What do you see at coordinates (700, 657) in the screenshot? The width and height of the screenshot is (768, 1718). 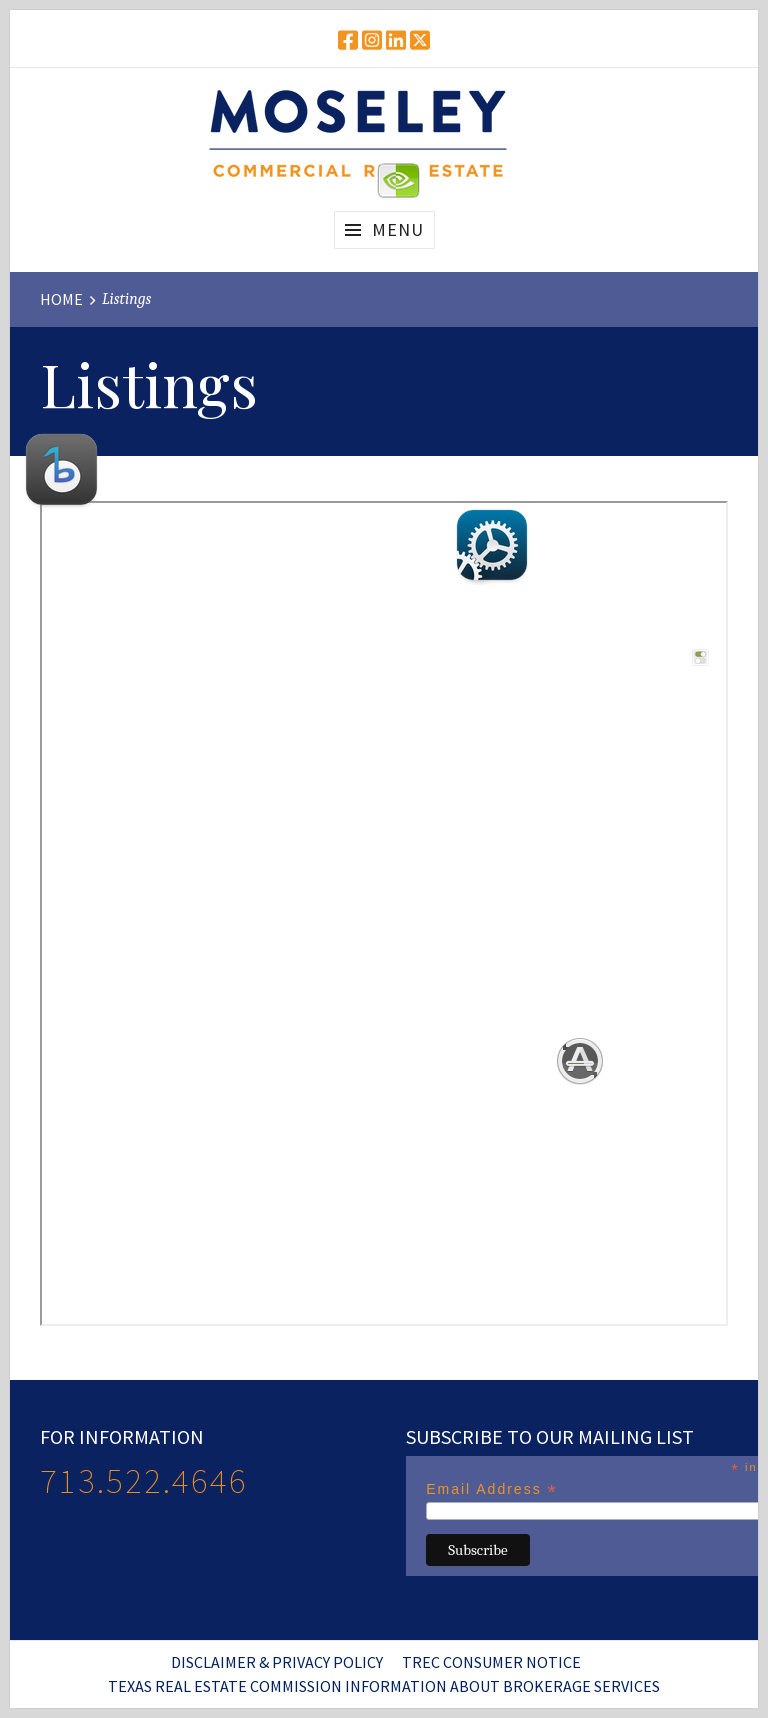 I see `open gnome tweaks settings` at bounding box center [700, 657].